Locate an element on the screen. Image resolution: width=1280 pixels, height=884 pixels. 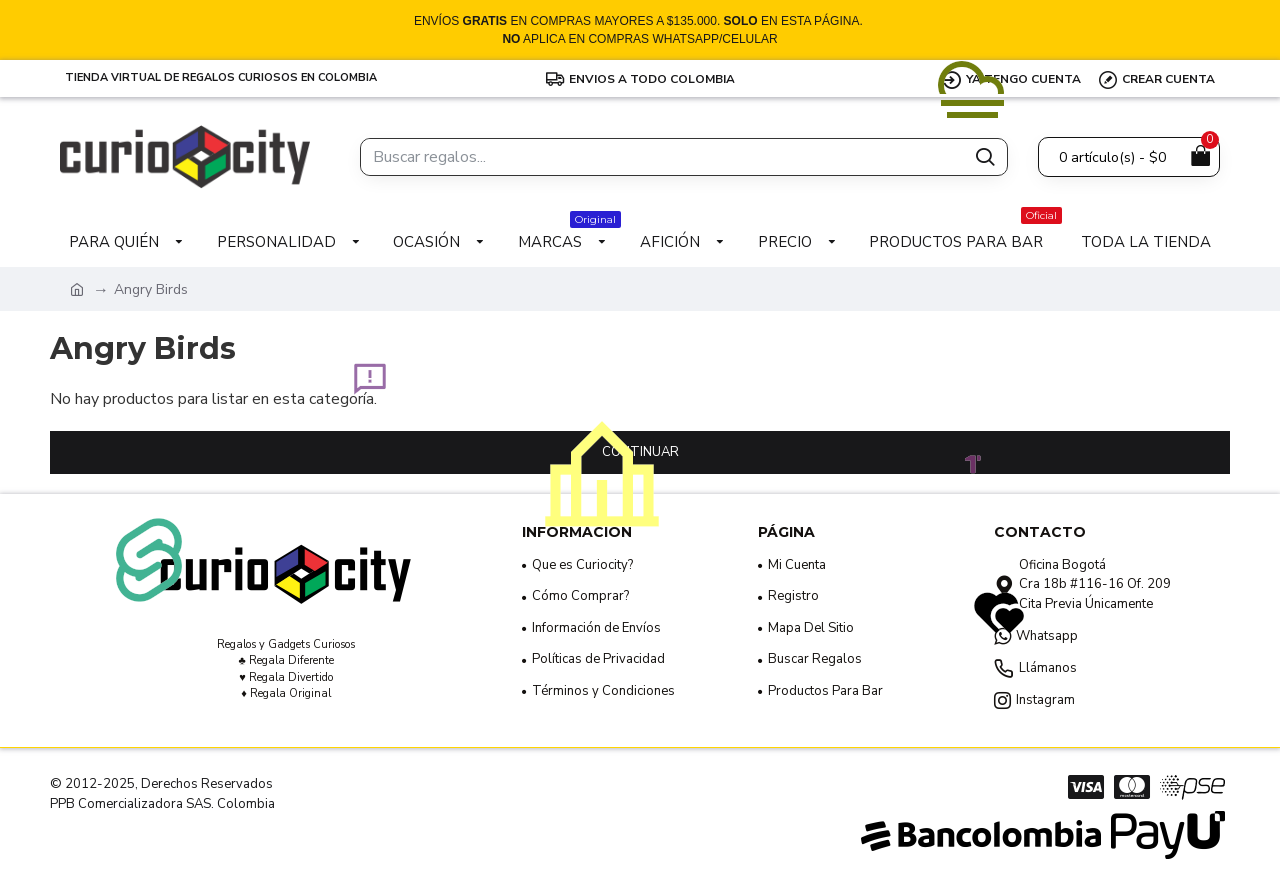
indicates foggy weather conditions is located at coordinates (971, 91).